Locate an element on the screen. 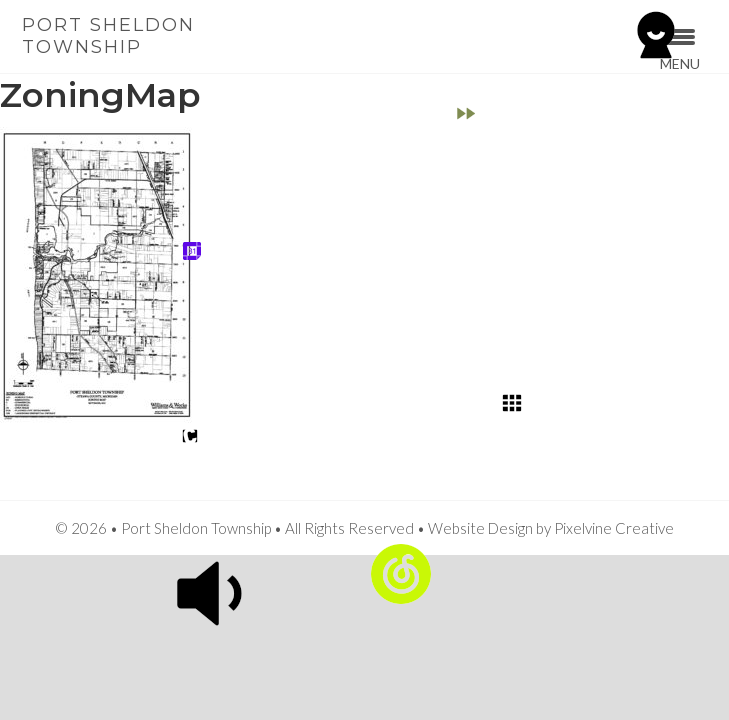  open netease cloud music app is located at coordinates (401, 574).